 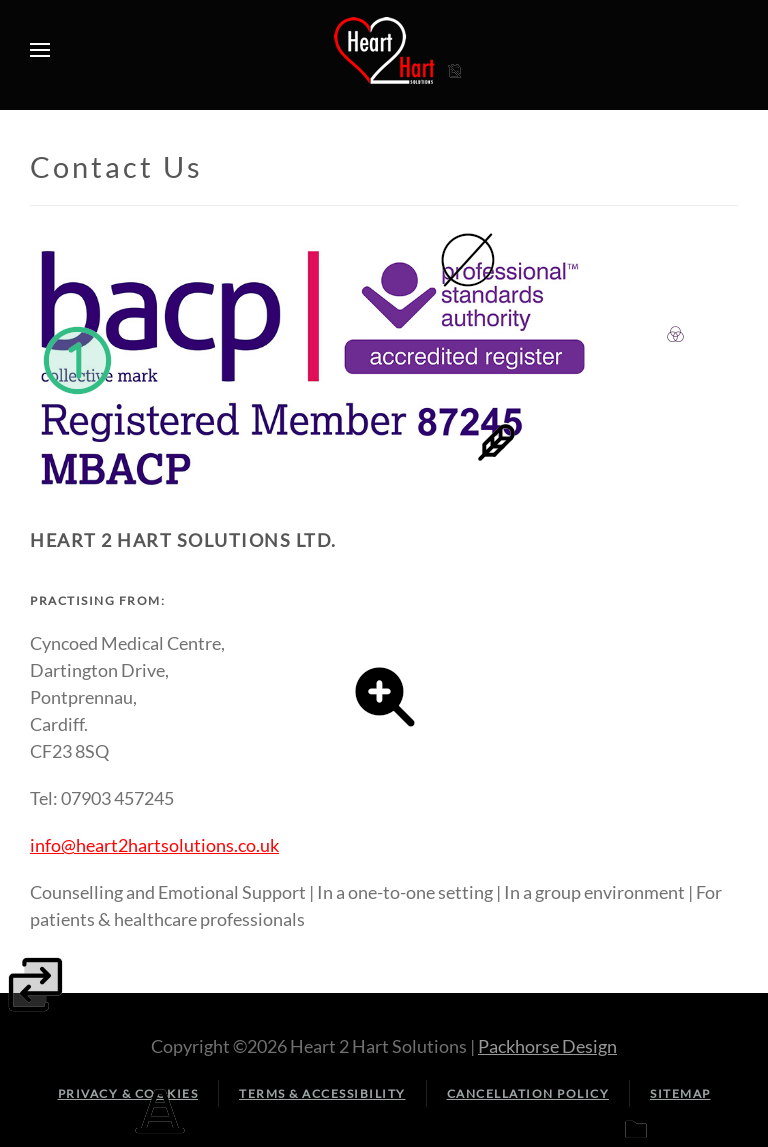 What do you see at coordinates (636, 1129) in the screenshot?
I see `open a folder to view its contents` at bounding box center [636, 1129].